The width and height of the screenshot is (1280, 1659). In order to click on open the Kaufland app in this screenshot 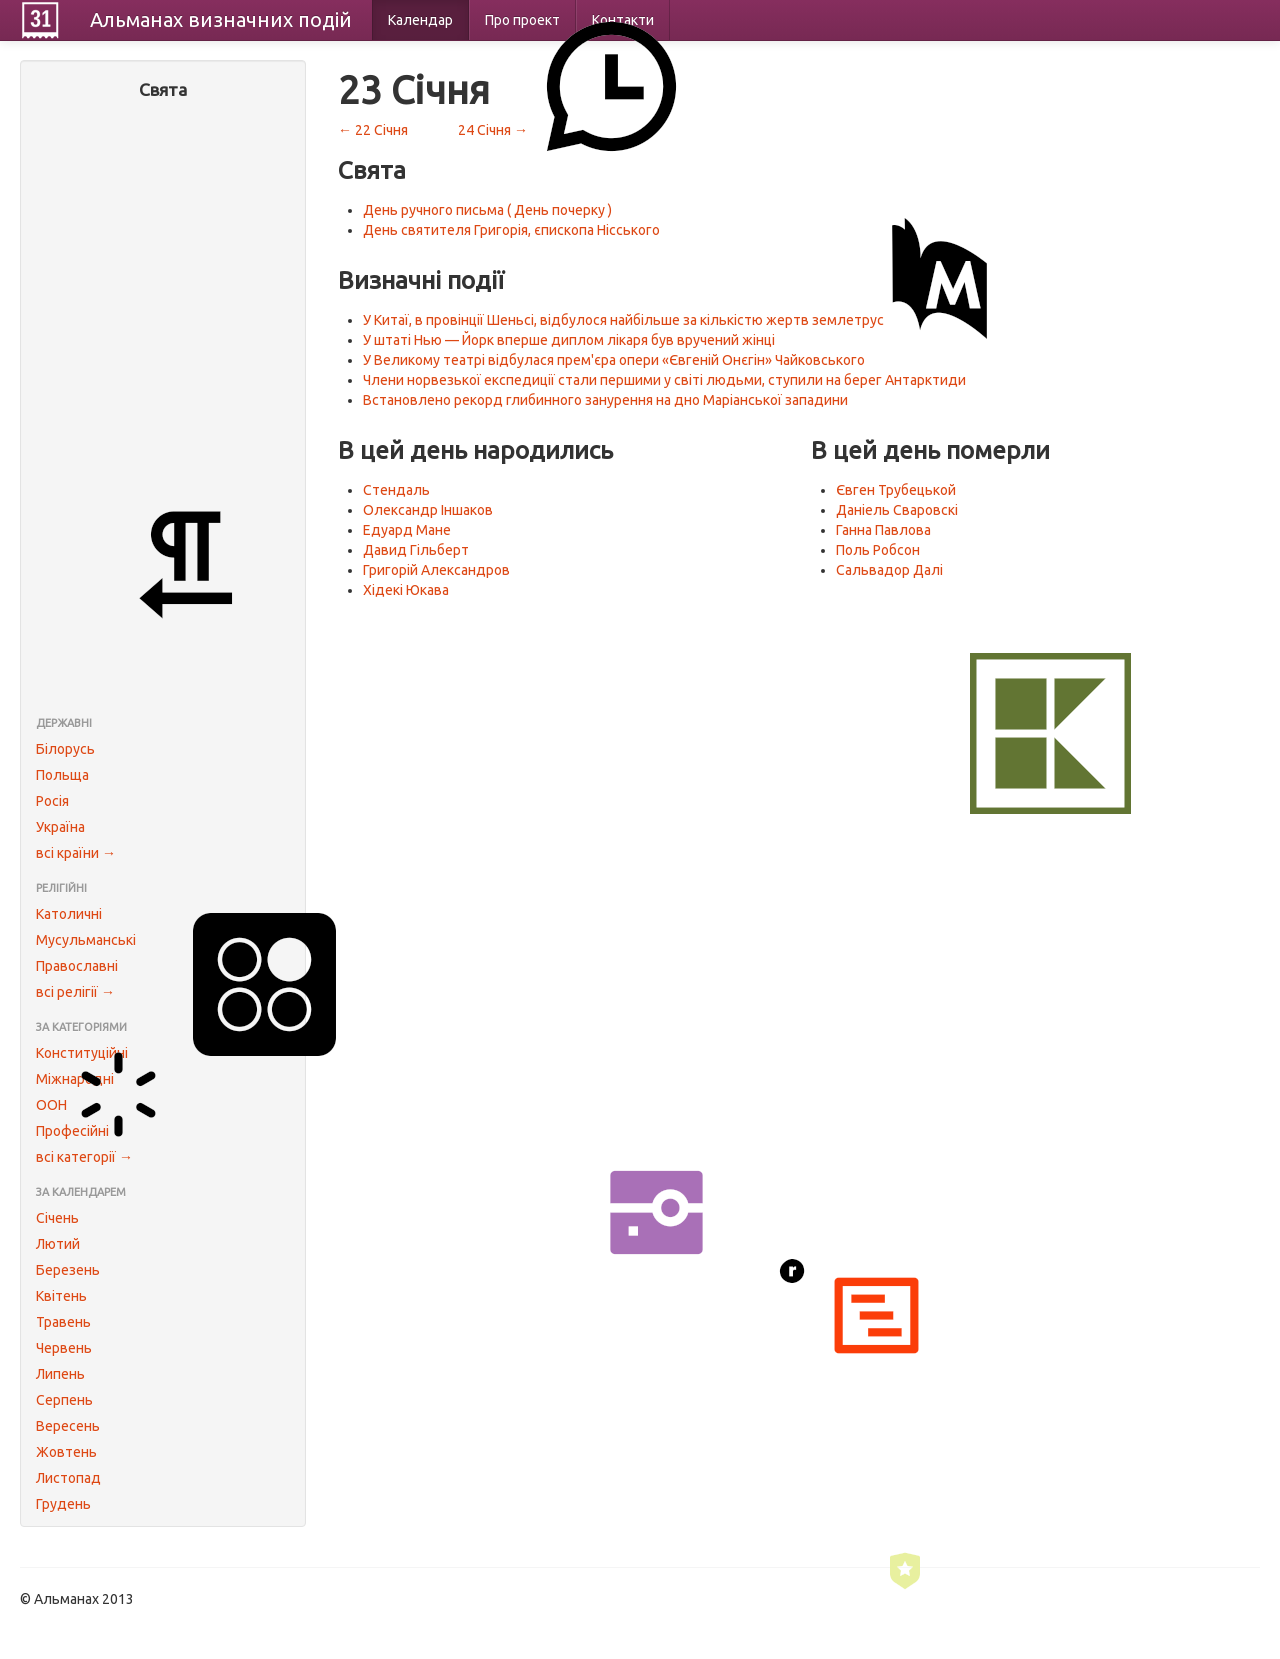, I will do `click(1050, 733)`.